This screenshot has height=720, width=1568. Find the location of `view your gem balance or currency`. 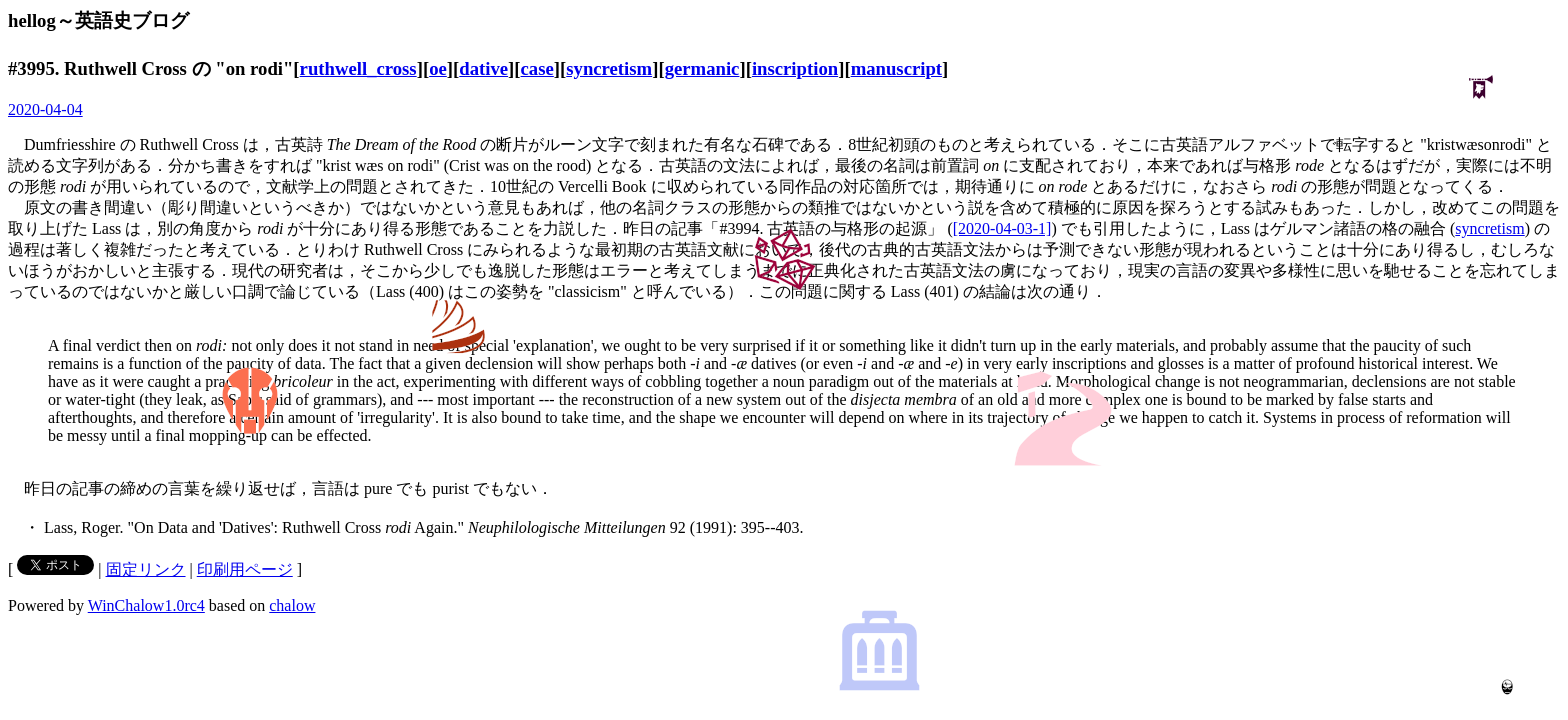

view your gem balance or currency is located at coordinates (785, 259).